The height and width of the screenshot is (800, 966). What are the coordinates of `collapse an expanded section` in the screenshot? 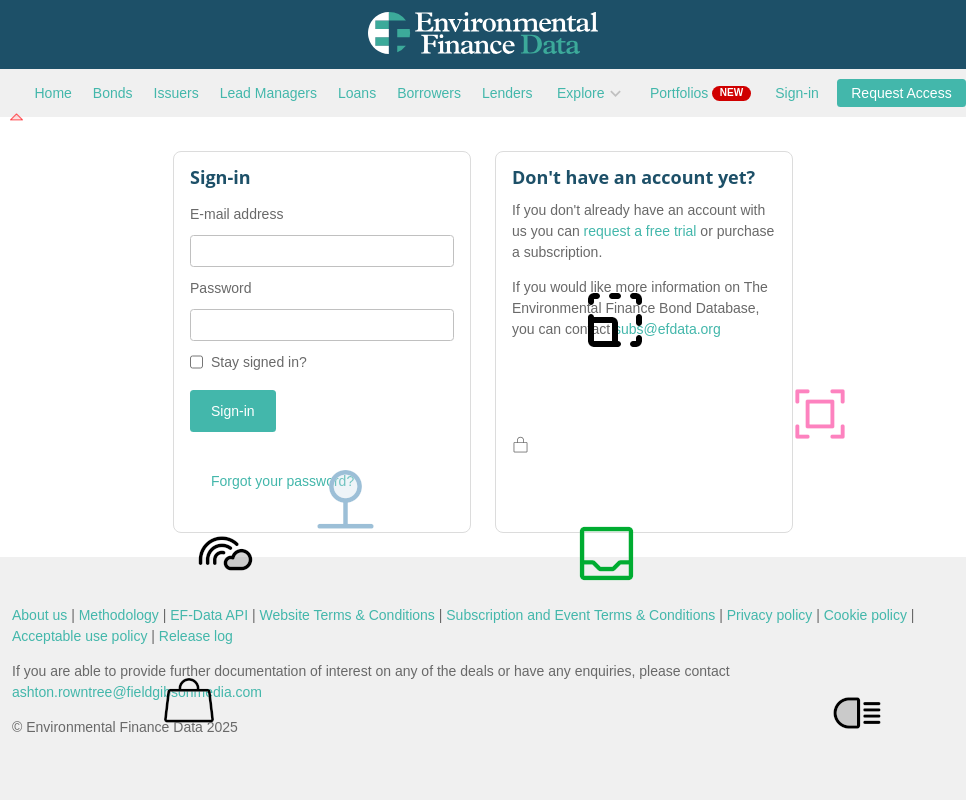 It's located at (16, 117).